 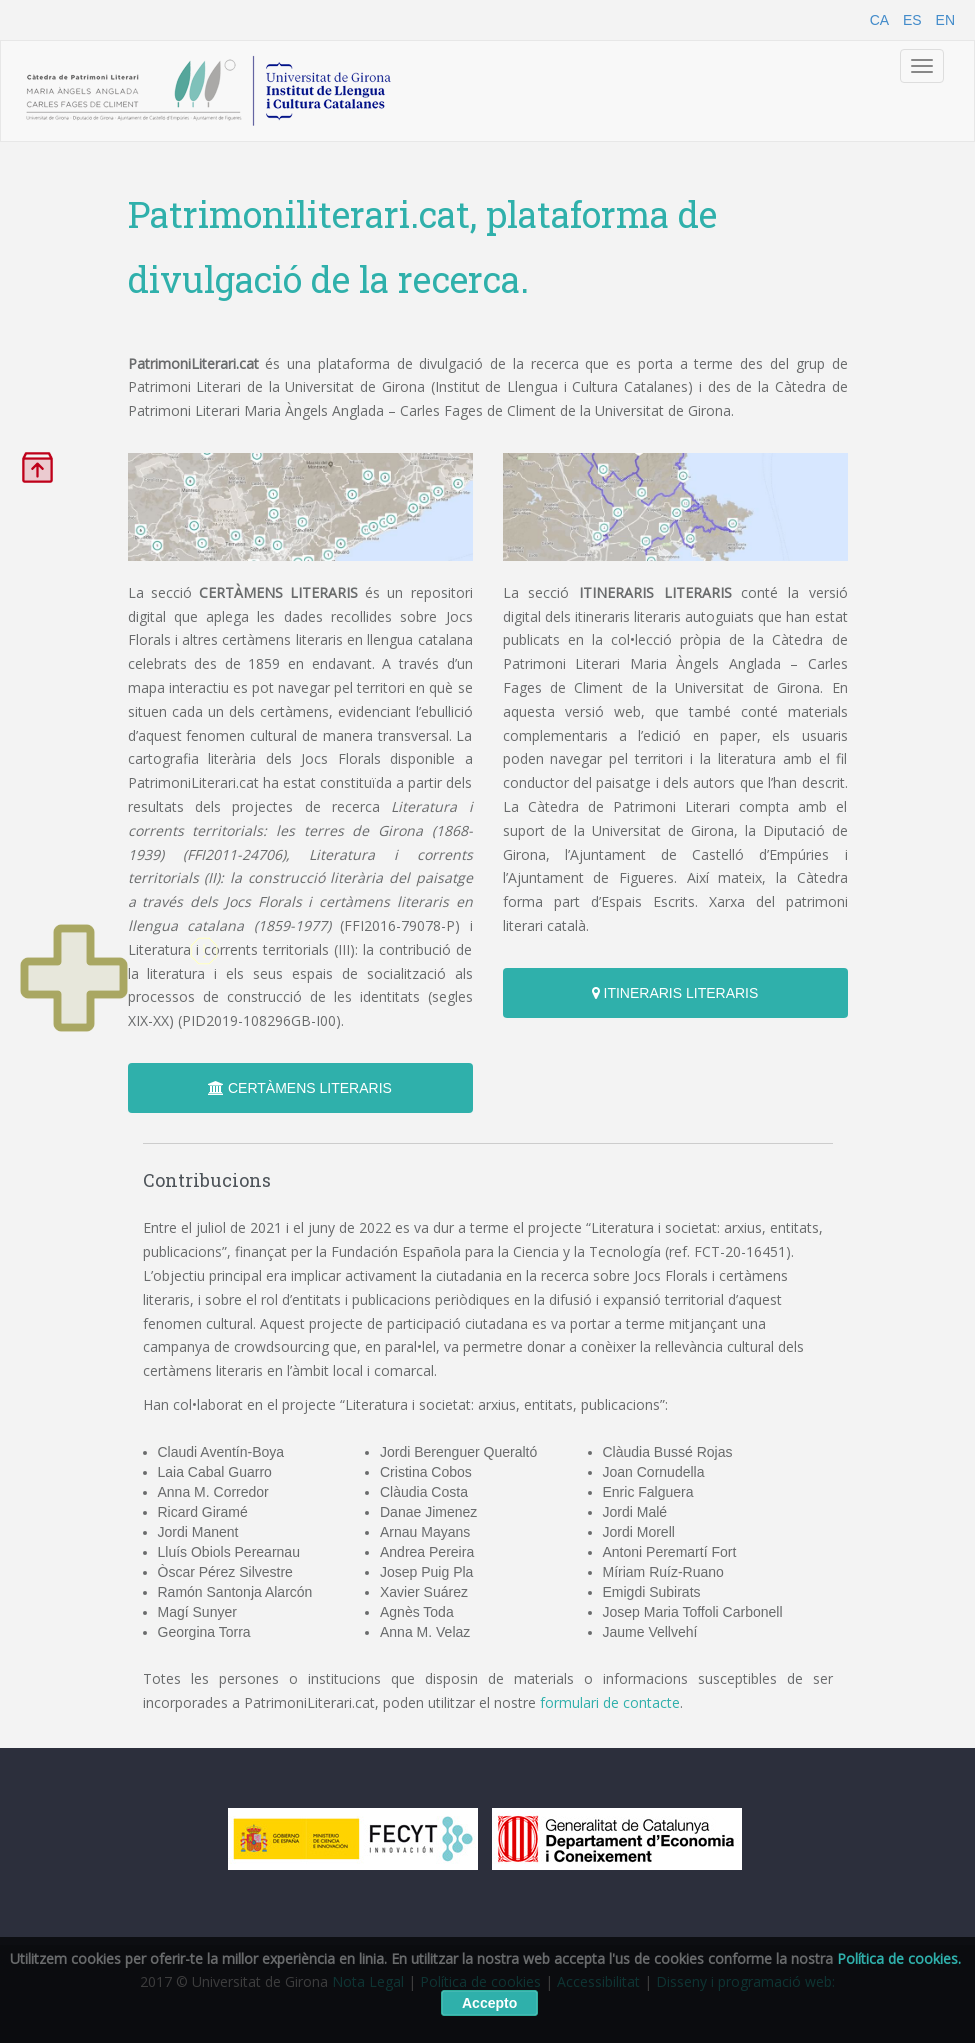 What do you see at coordinates (37, 467) in the screenshot?
I see `upload or export a package` at bounding box center [37, 467].